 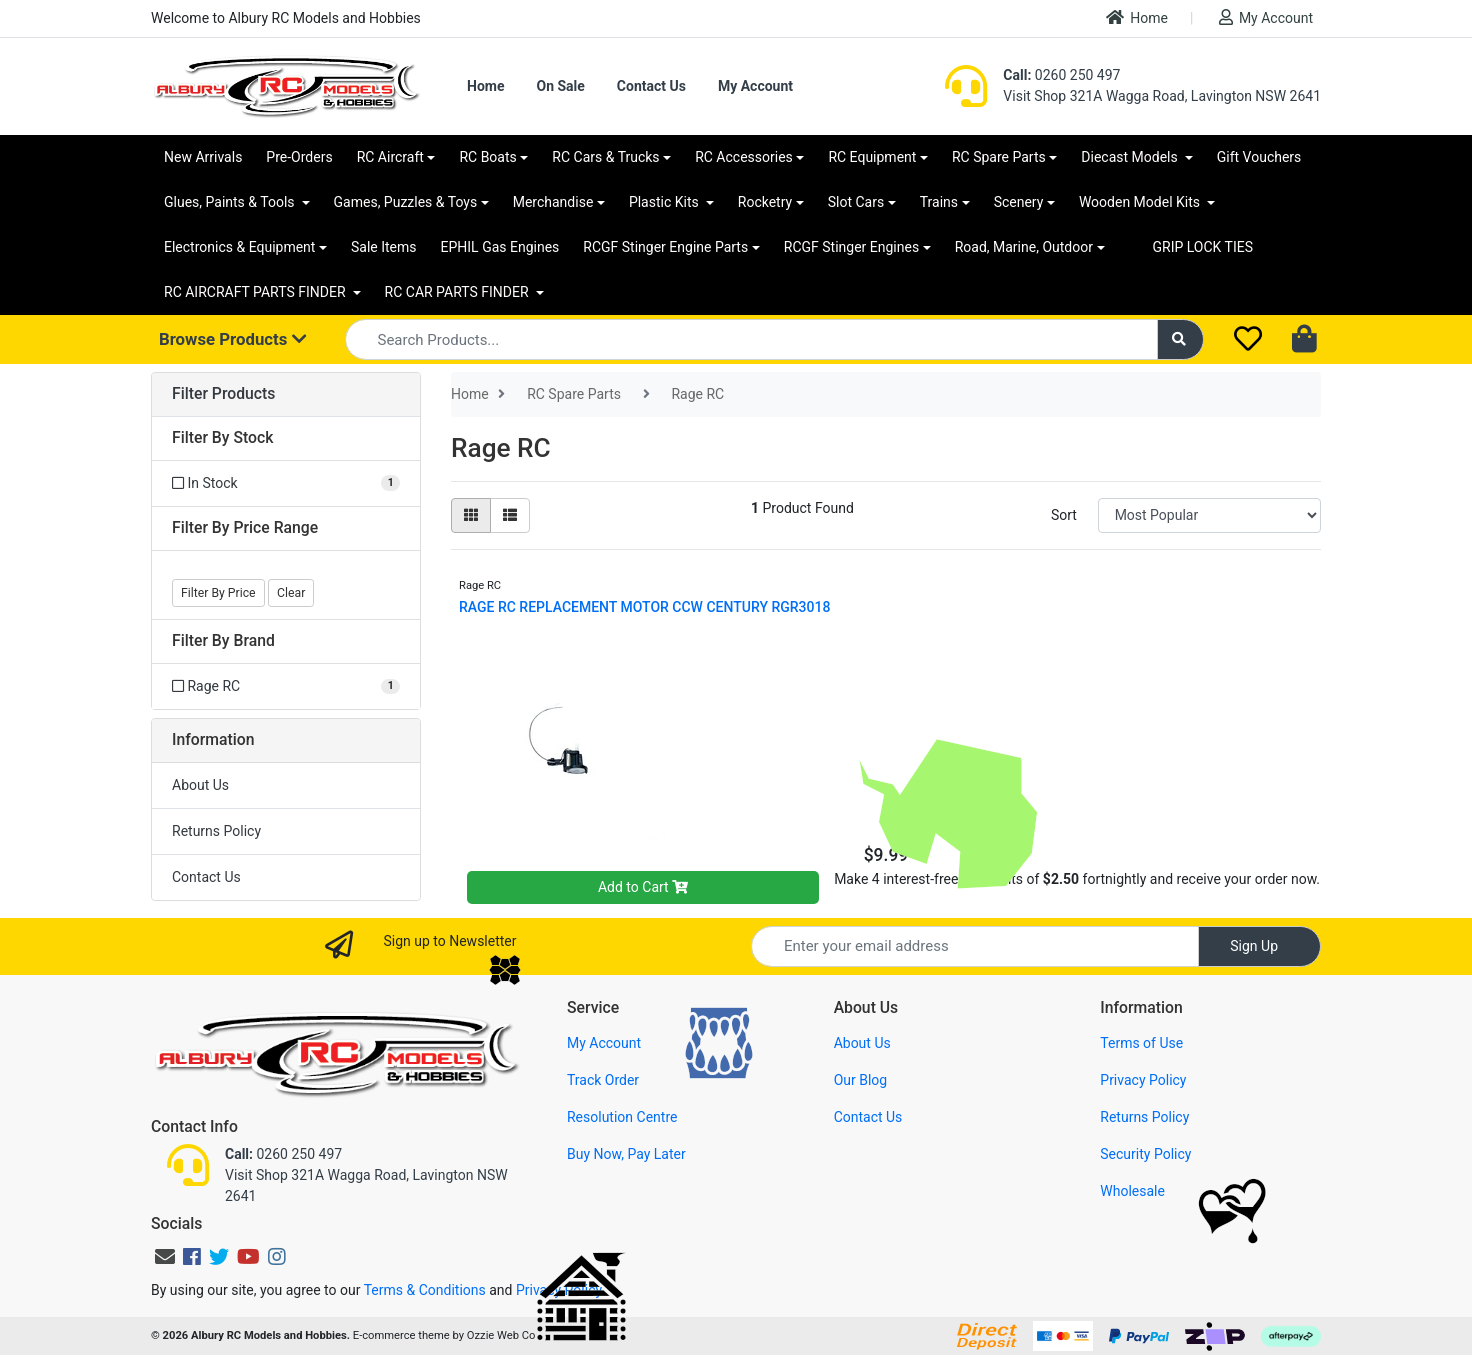 I want to click on transfer health or life points between characters, so click(x=1232, y=1209).